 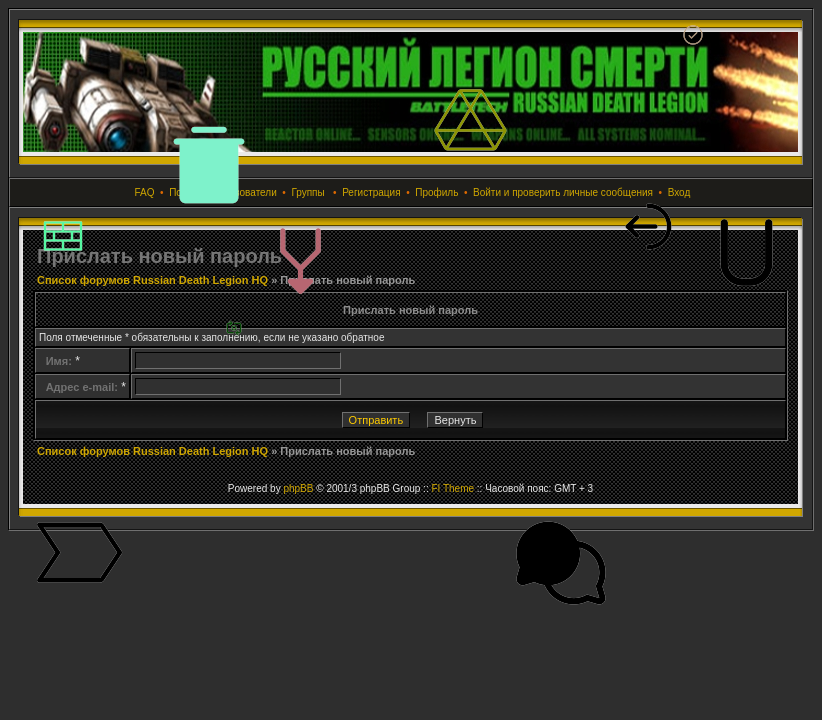 I want to click on indicates task or action completed successfully, so click(x=693, y=35).